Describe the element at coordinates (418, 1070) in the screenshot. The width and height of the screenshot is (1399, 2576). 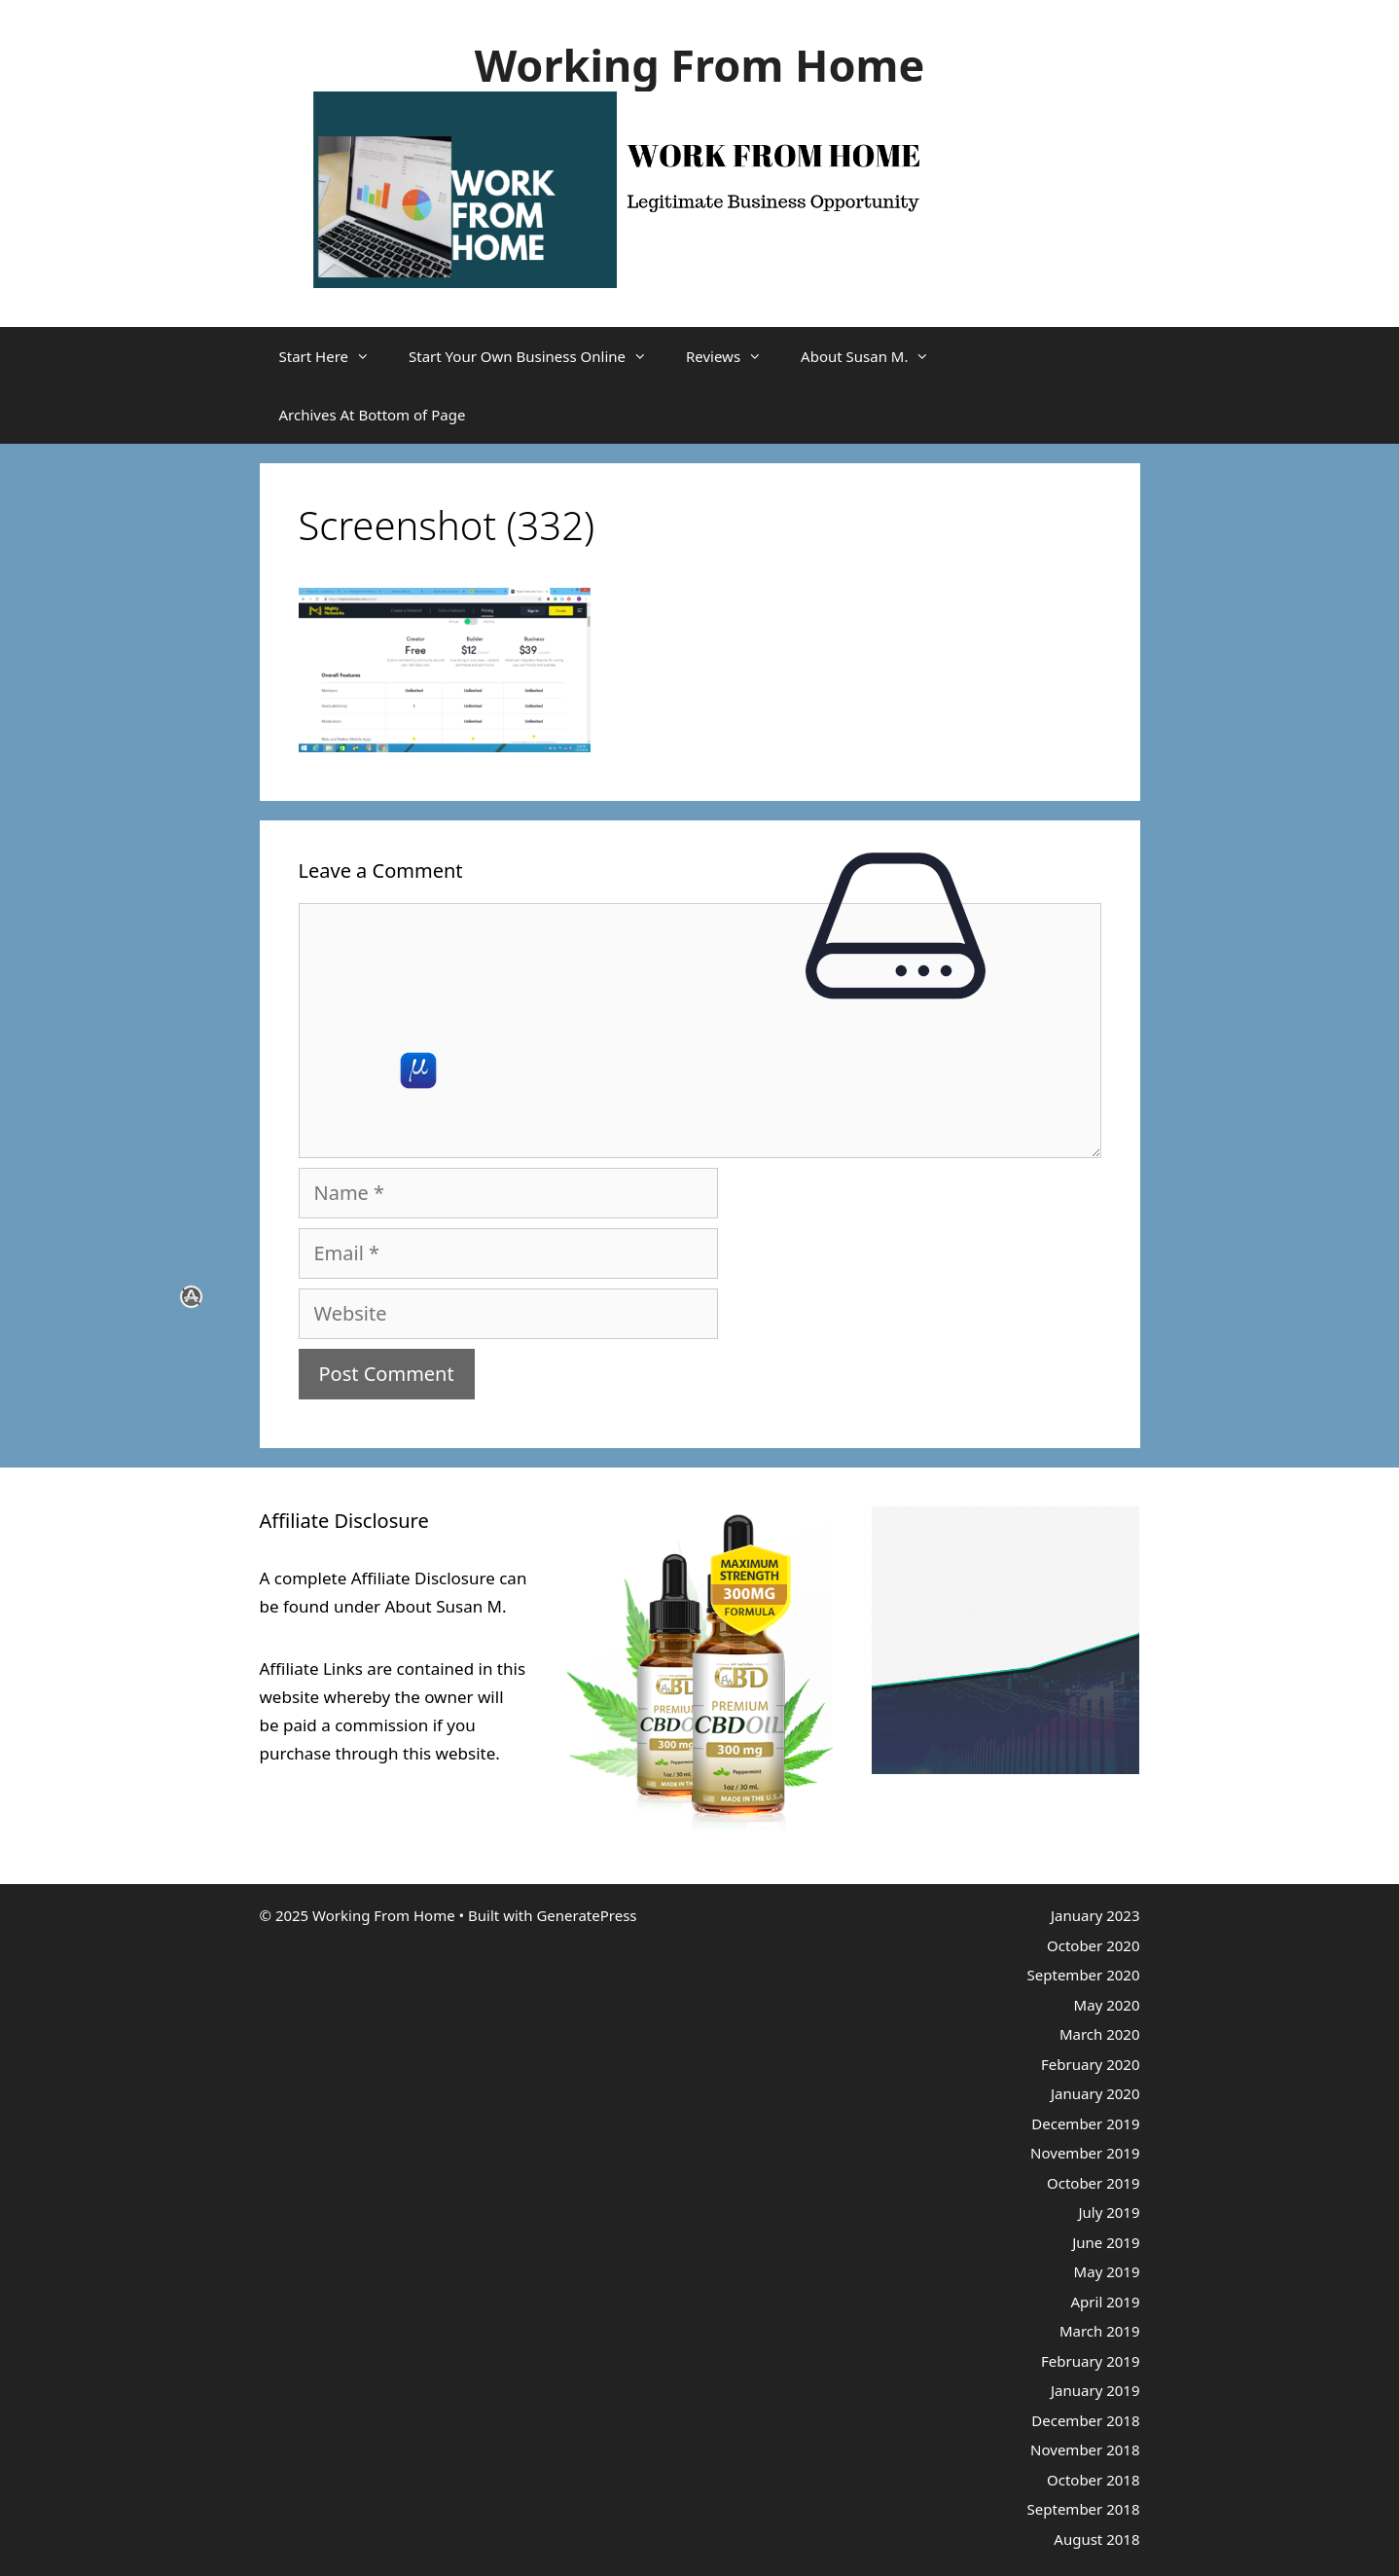
I see `open the Micro app` at that location.